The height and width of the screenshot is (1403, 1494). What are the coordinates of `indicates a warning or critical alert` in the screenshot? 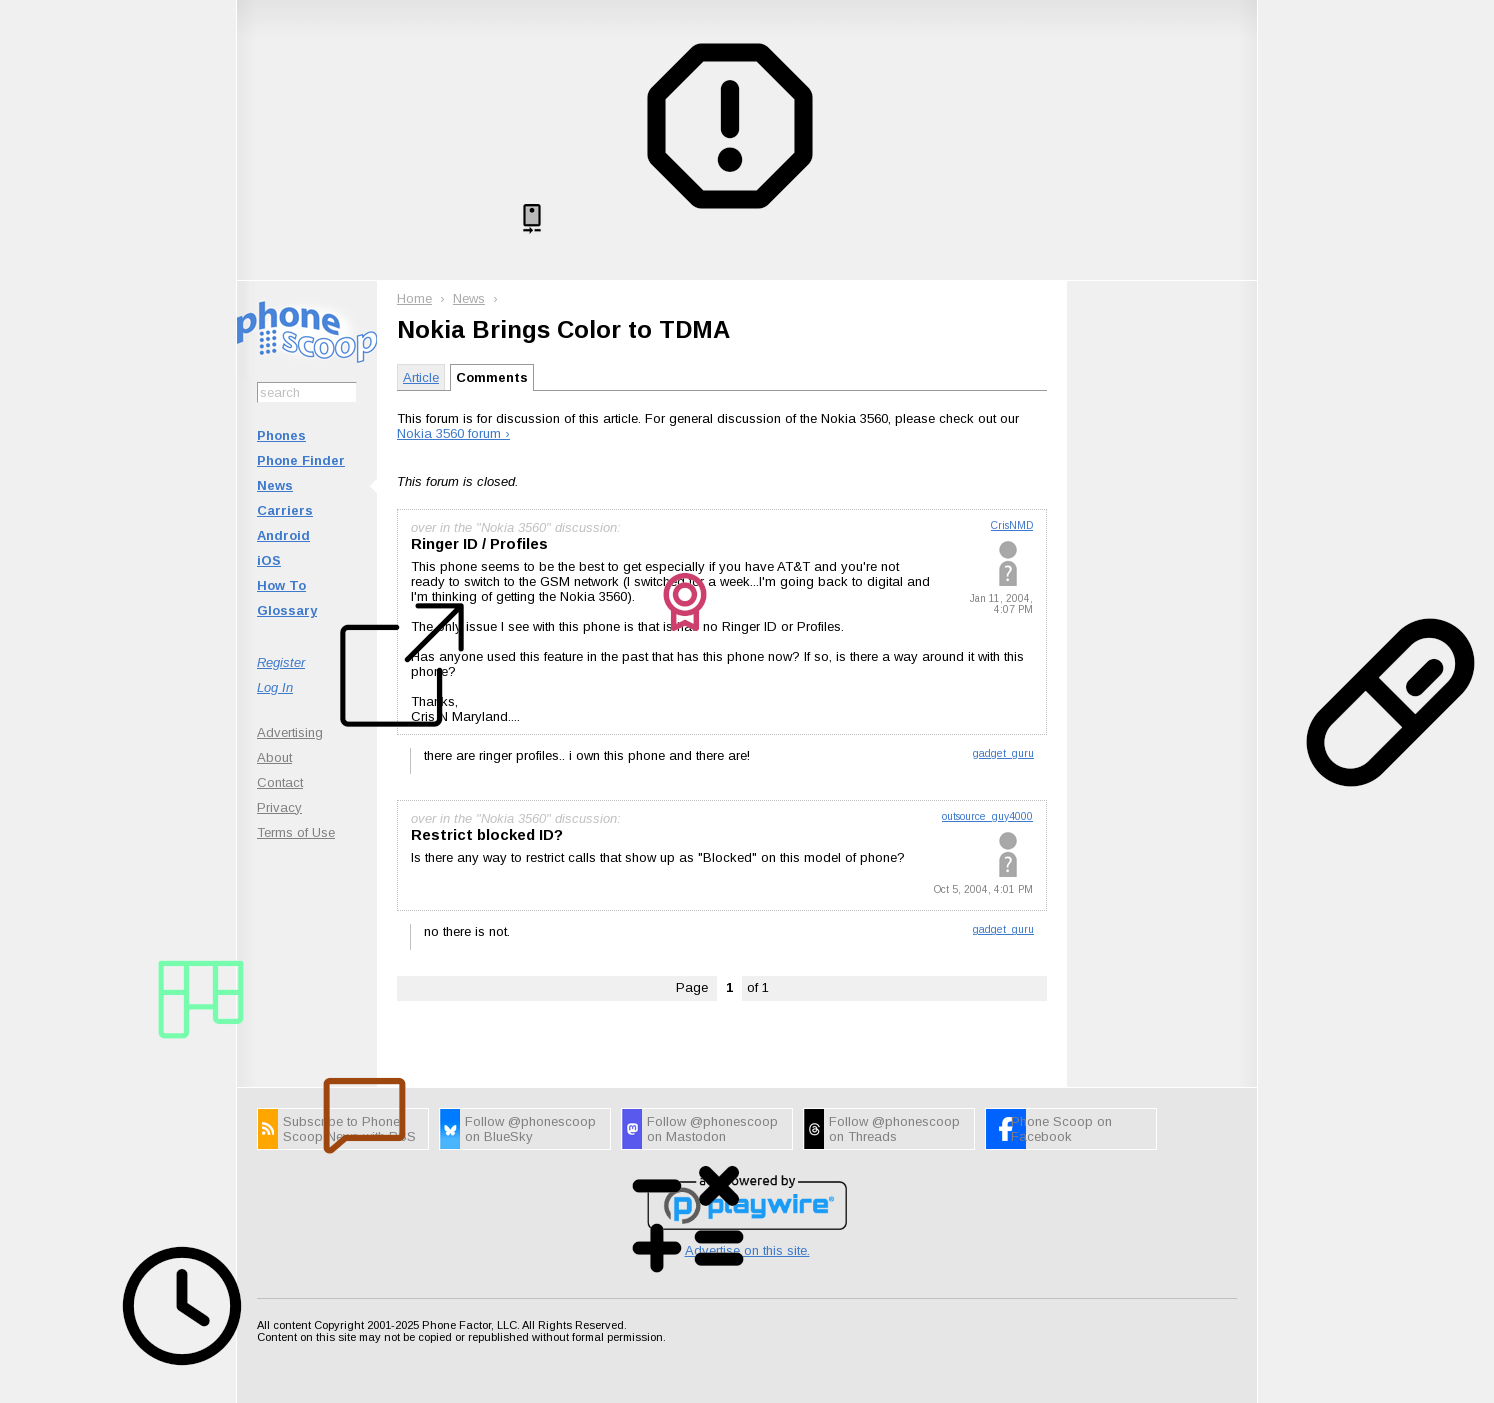 It's located at (730, 126).